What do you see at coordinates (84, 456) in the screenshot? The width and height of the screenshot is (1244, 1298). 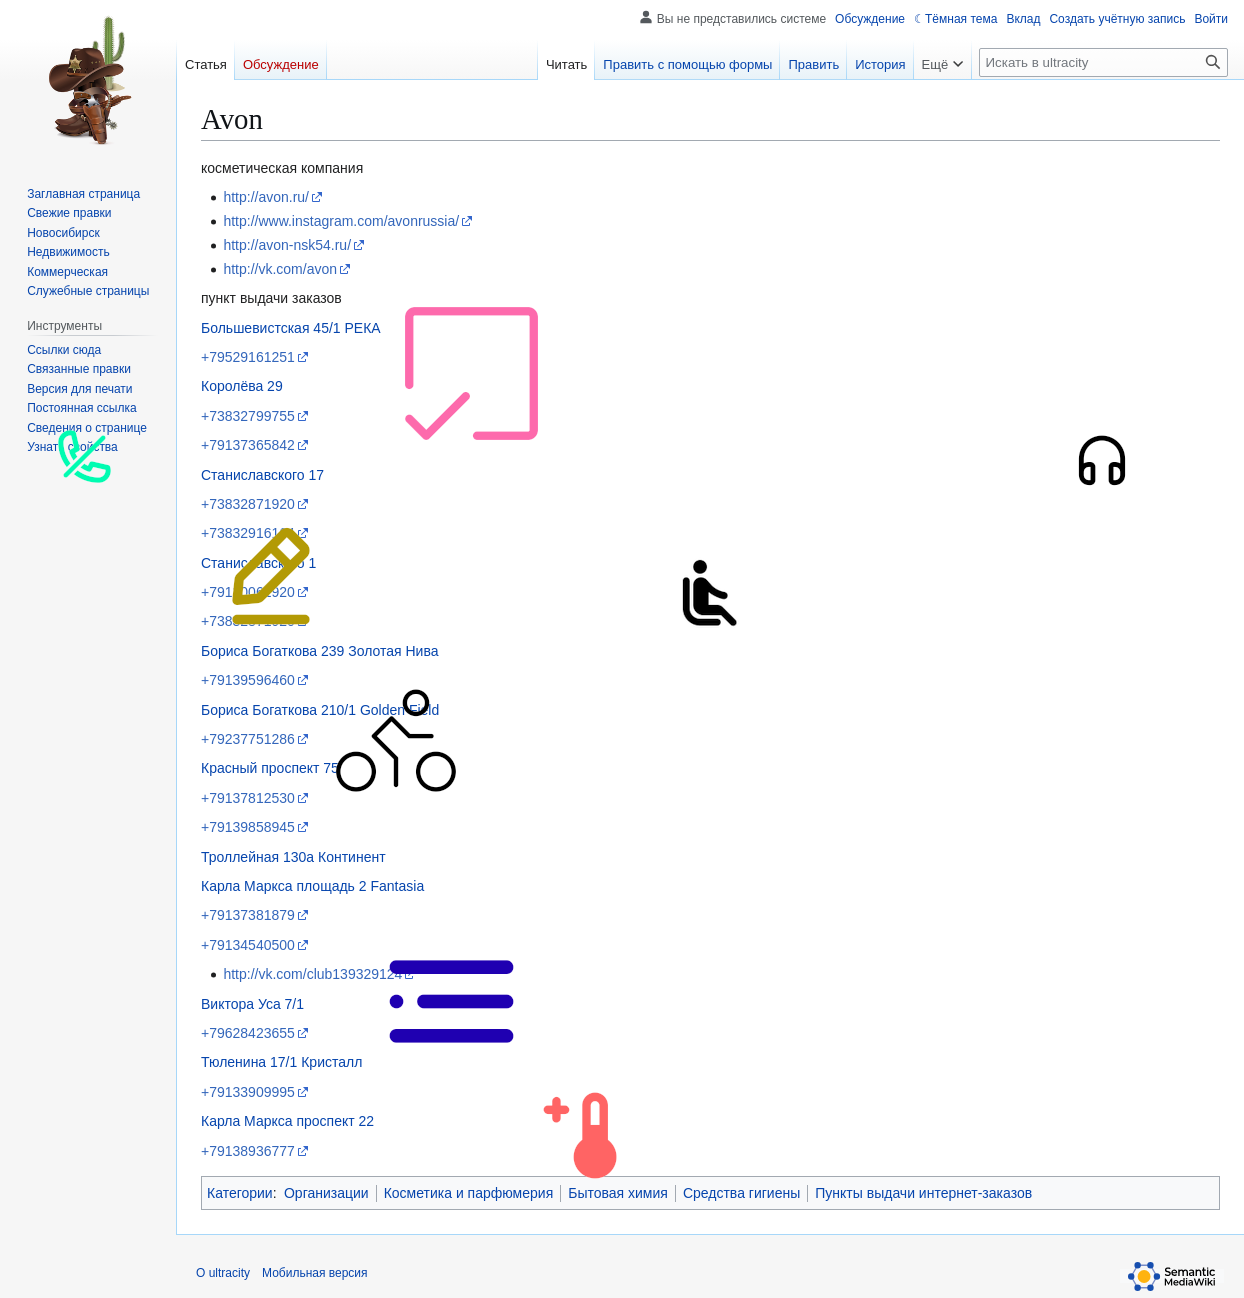 I see `mute or disable incoming calls` at bounding box center [84, 456].